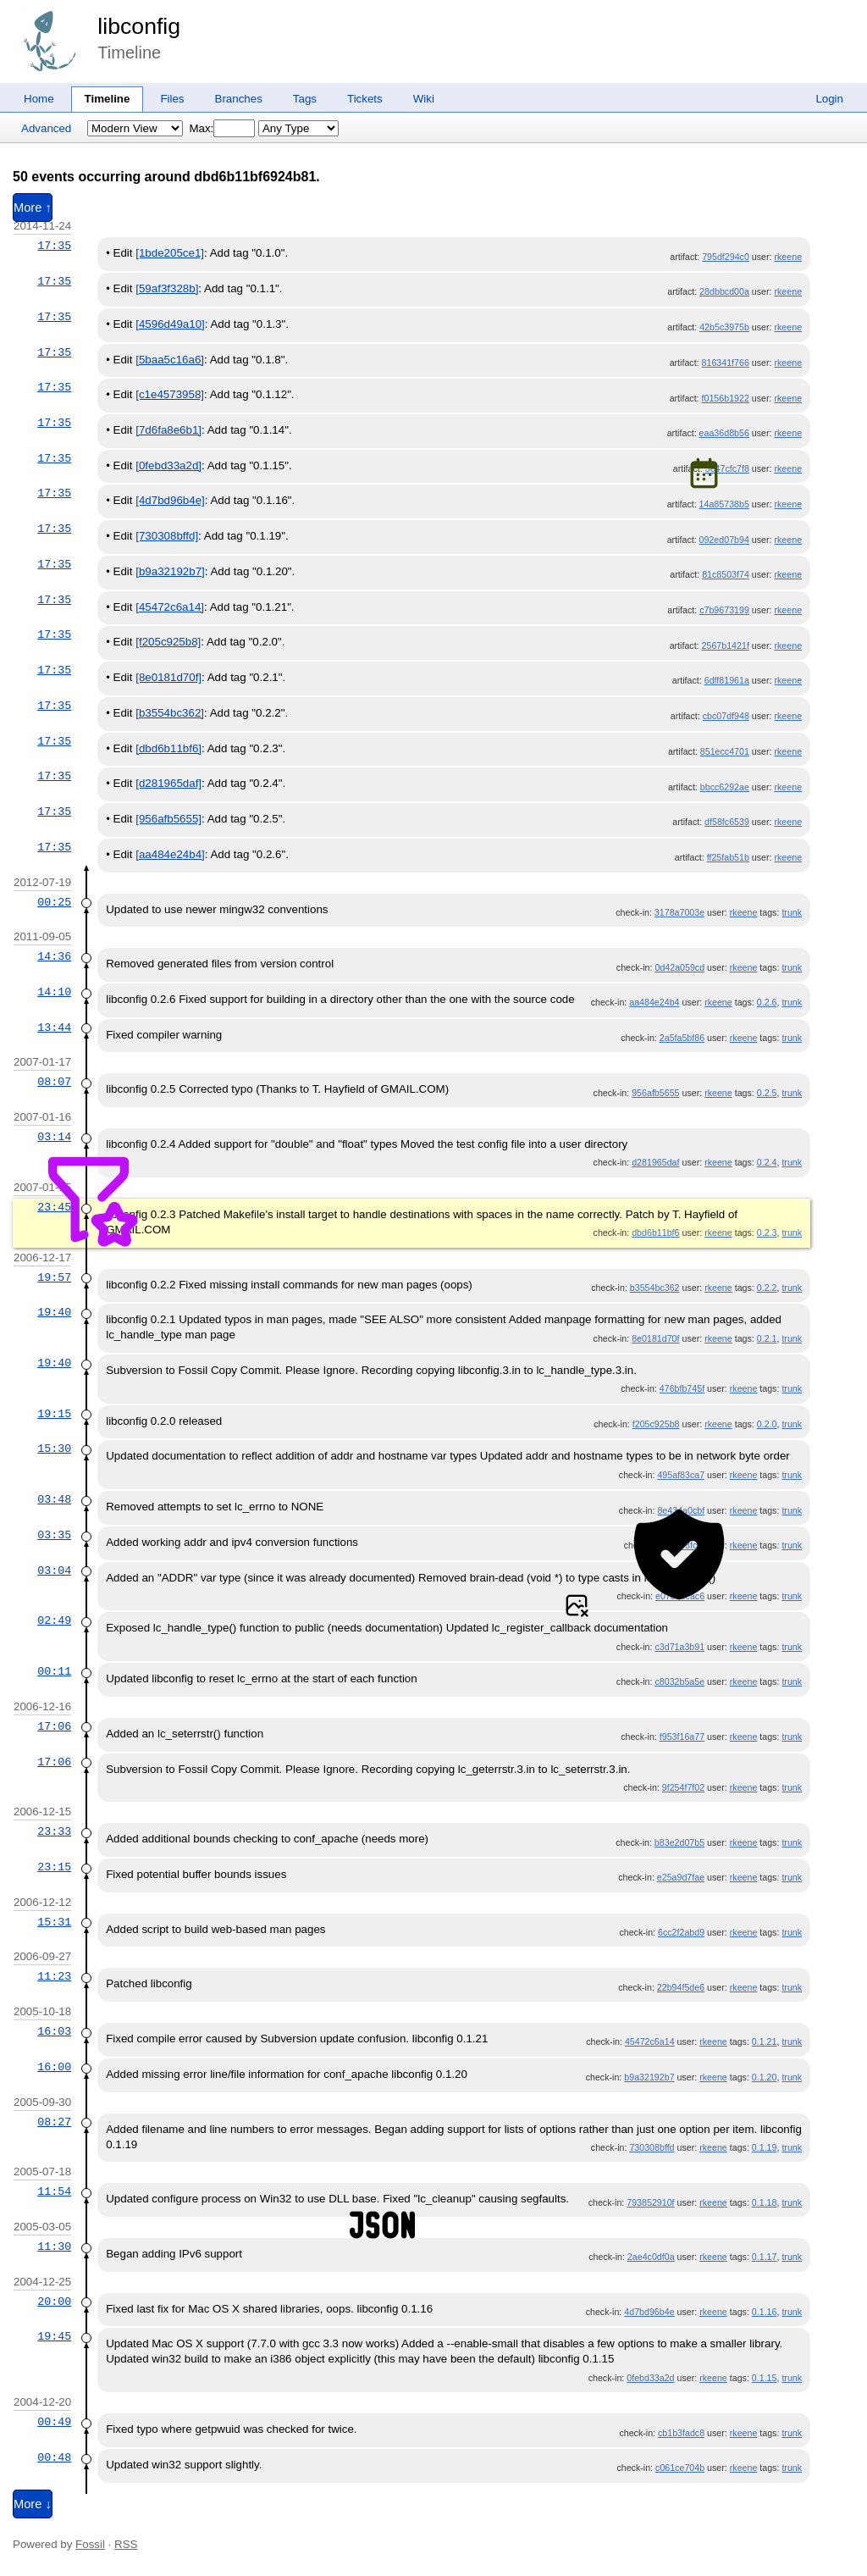 This screenshot has width=867, height=2576. What do you see at coordinates (382, 2224) in the screenshot?
I see `view or edit JSON data` at bounding box center [382, 2224].